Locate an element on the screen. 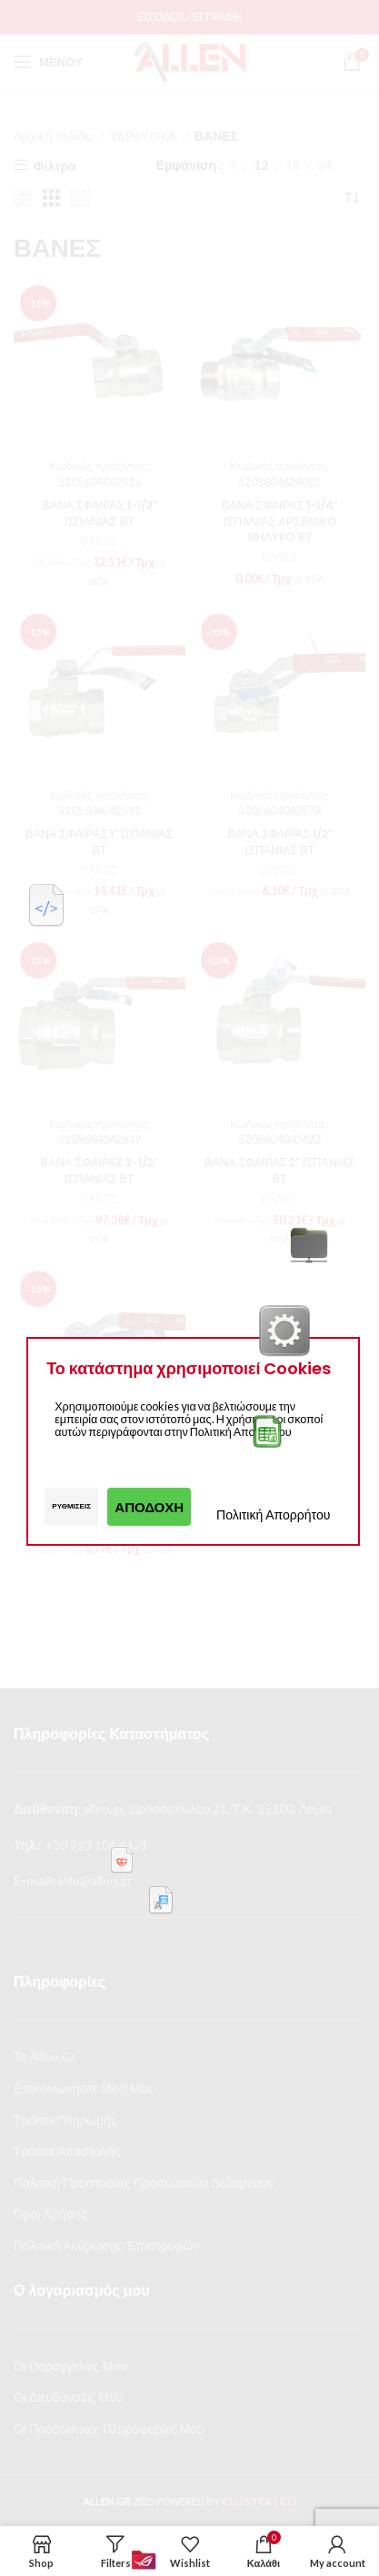 The width and height of the screenshot is (379, 2576). an HTML or code file type indicator is located at coordinates (46, 905).